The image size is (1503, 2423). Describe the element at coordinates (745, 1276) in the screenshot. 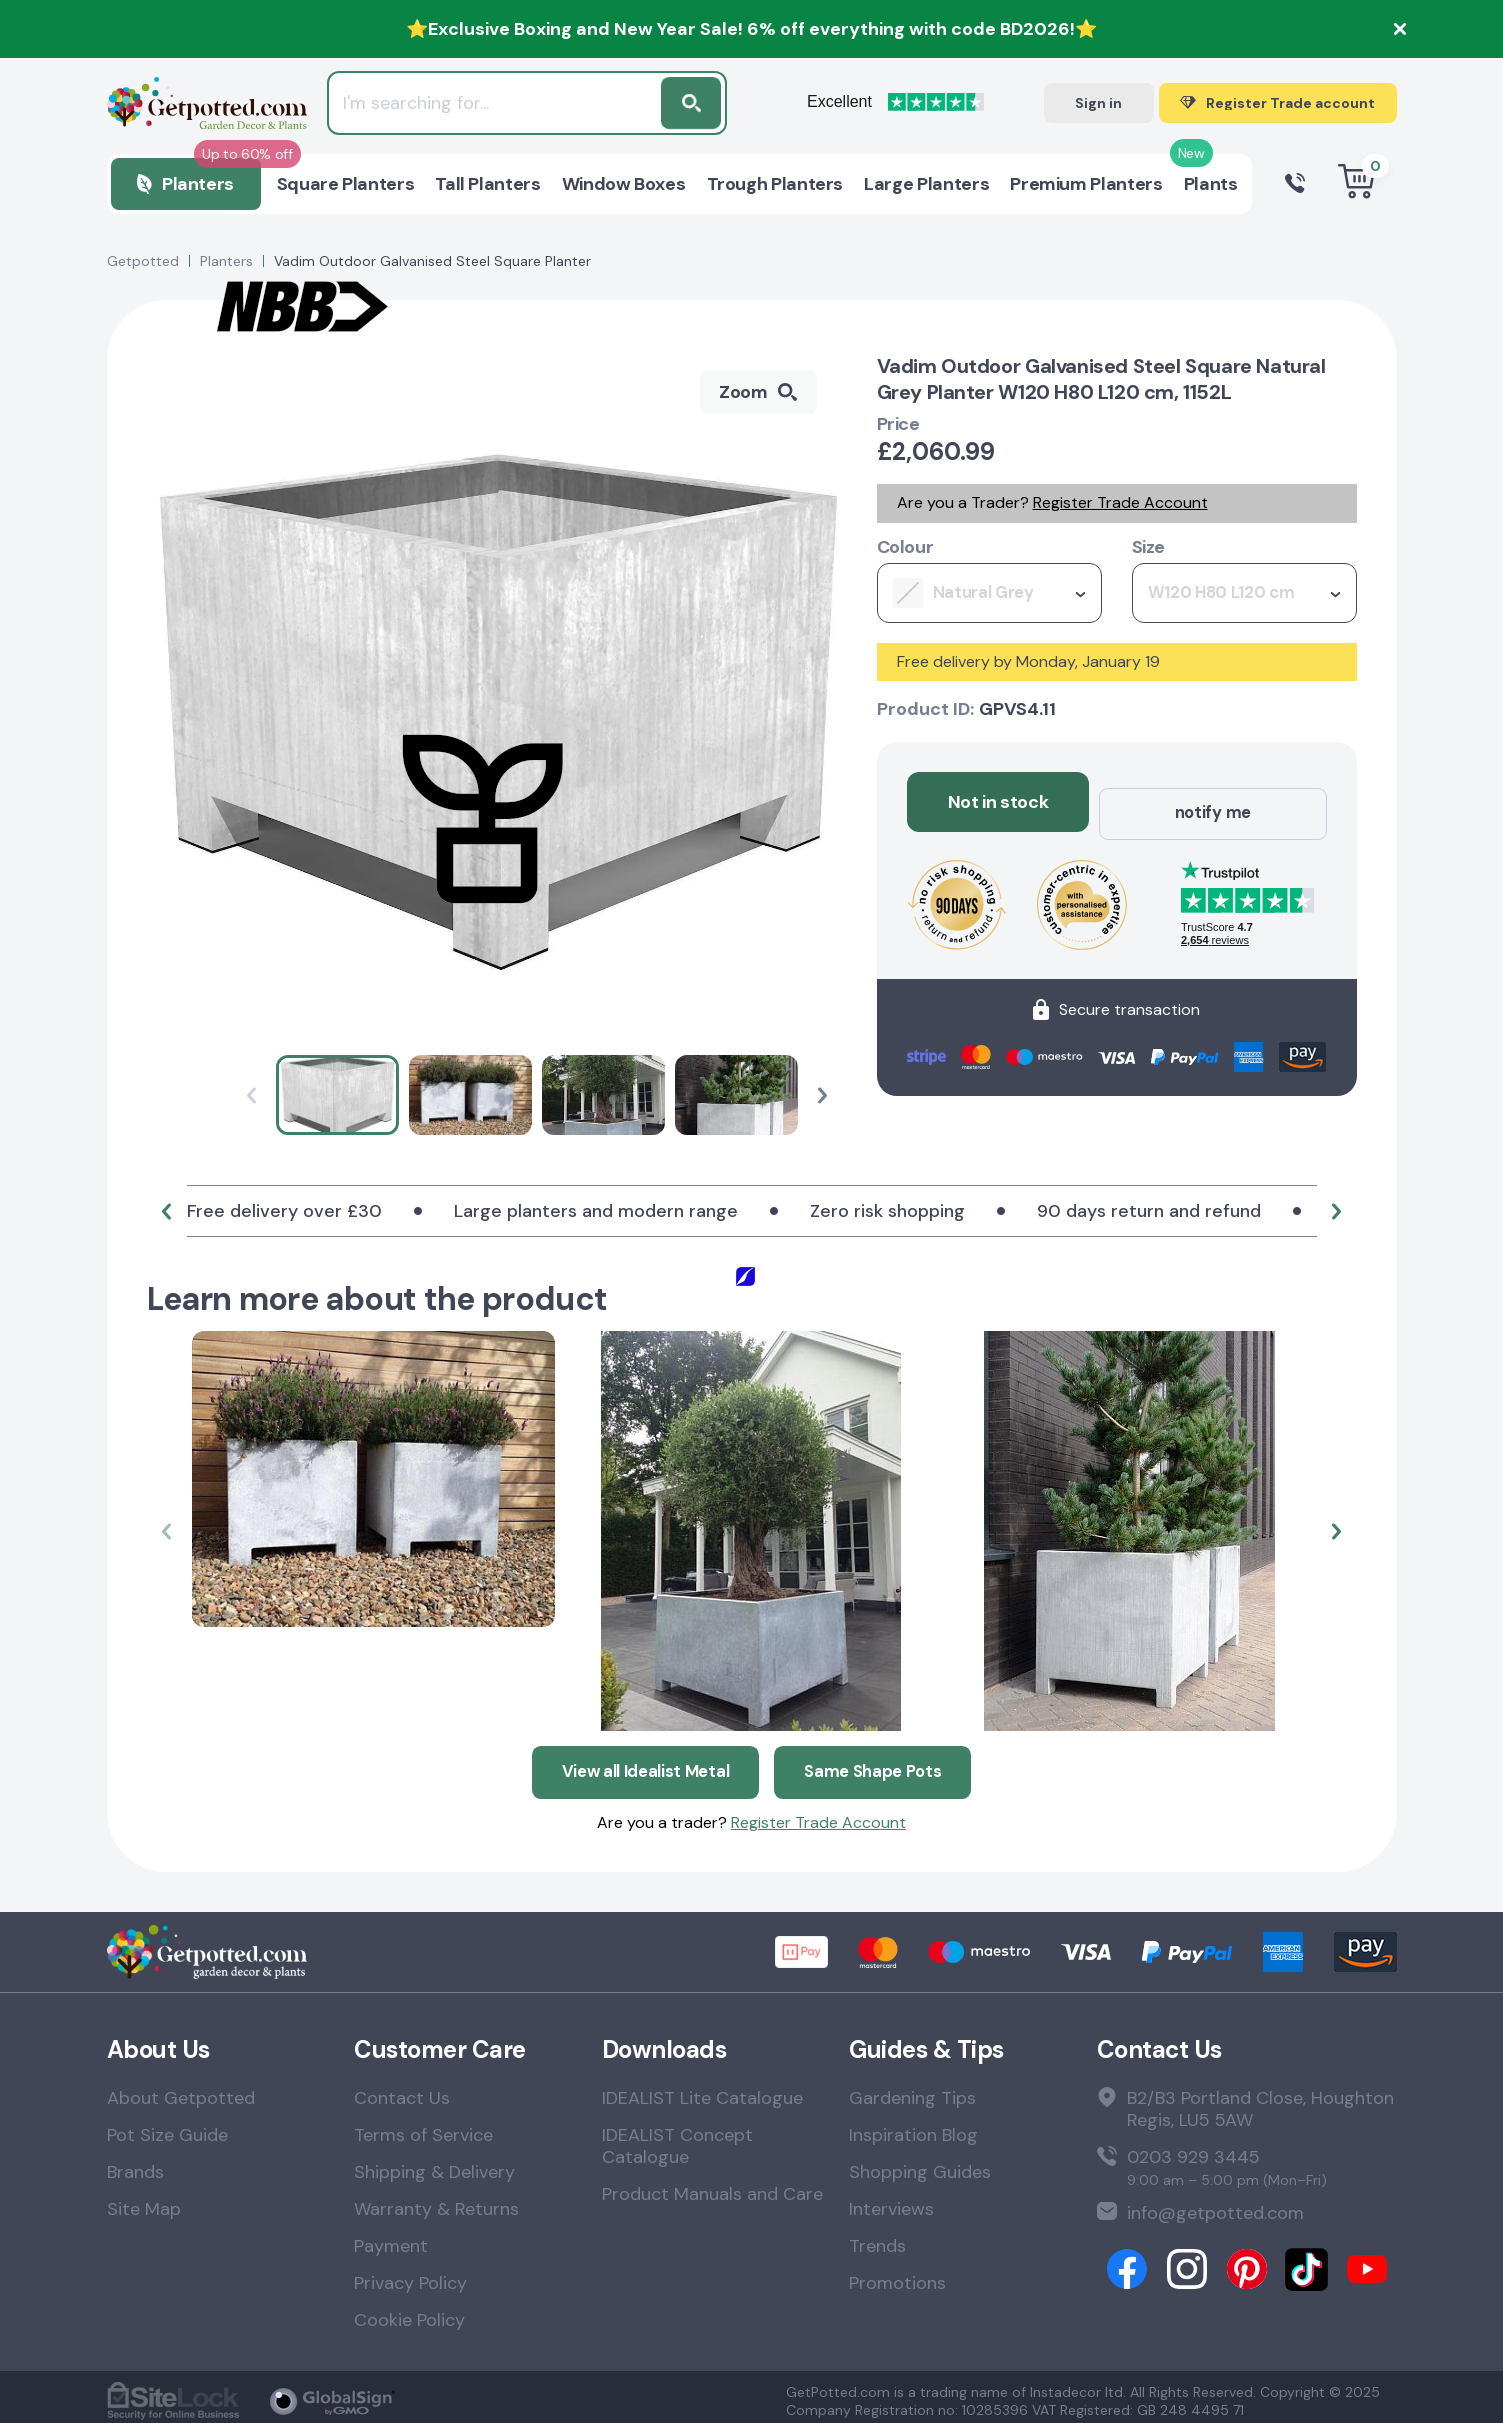

I see `pied piper logo` at that location.